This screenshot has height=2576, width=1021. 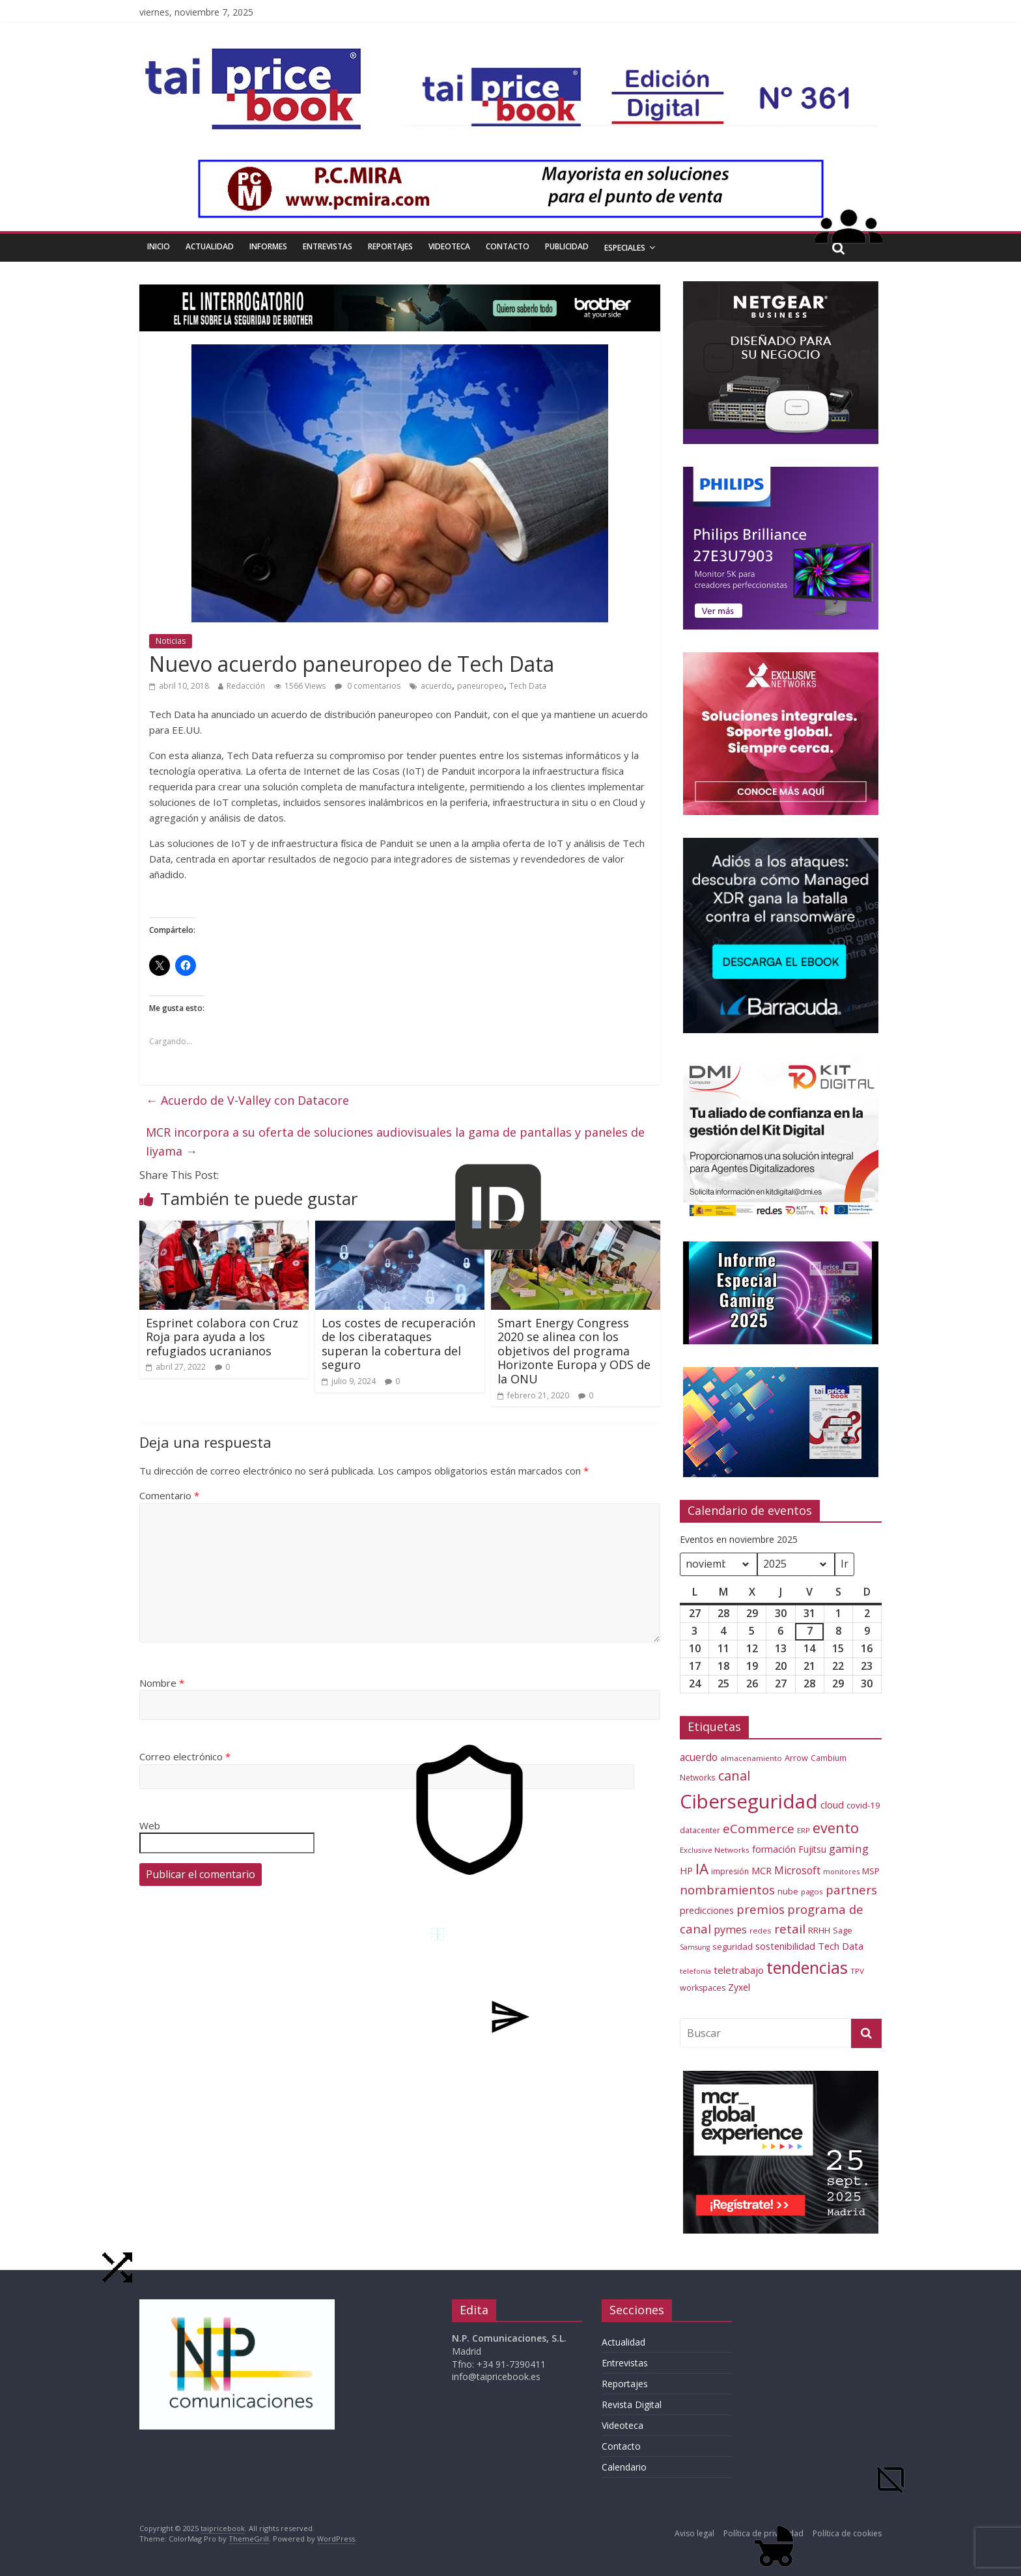 What do you see at coordinates (469, 1810) in the screenshot?
I see `access security settings` at bounding box center [469, 1810].